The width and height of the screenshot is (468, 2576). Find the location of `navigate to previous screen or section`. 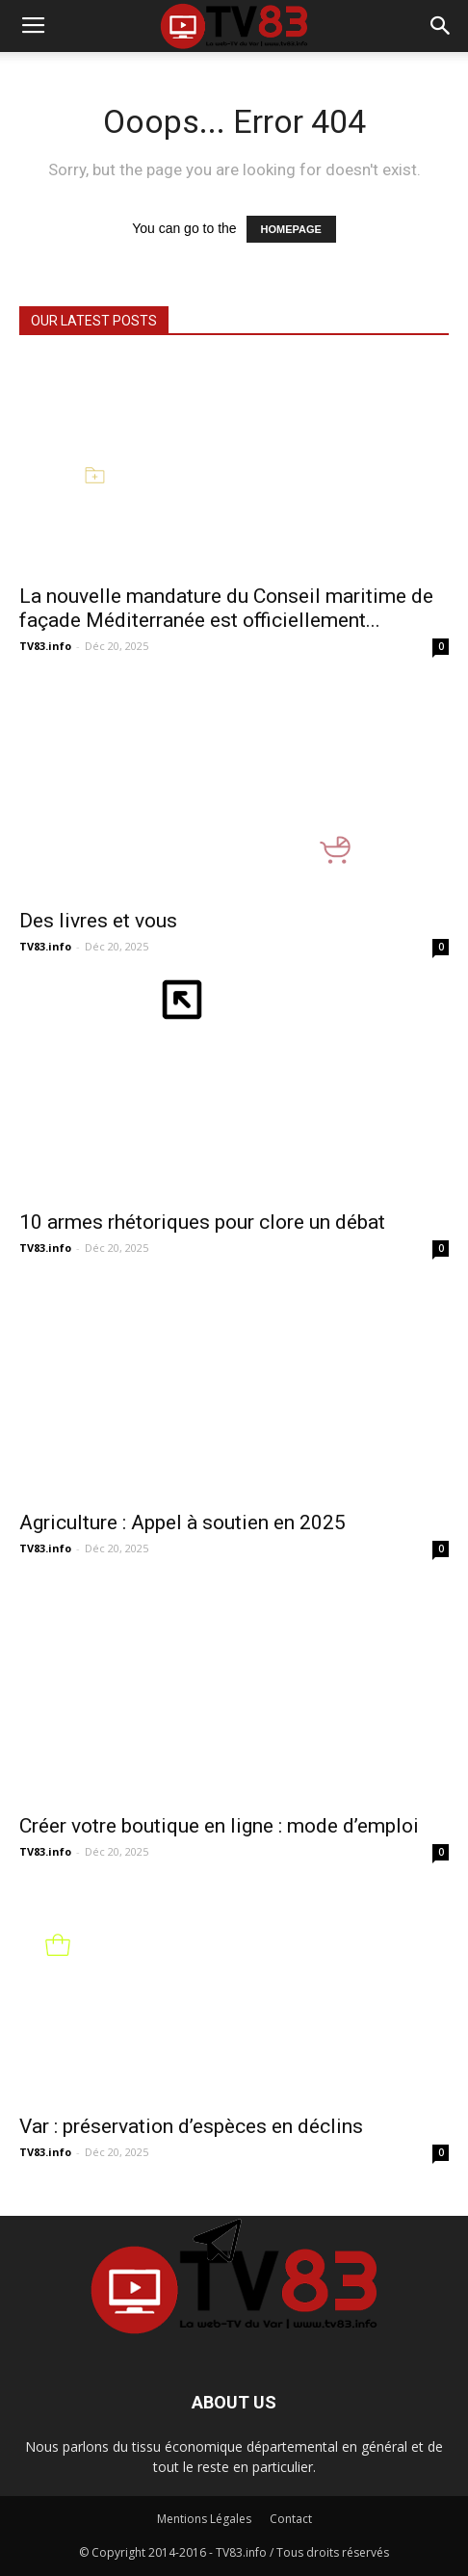

navigate to previous screen or section is located at coordinates (182, 1000).